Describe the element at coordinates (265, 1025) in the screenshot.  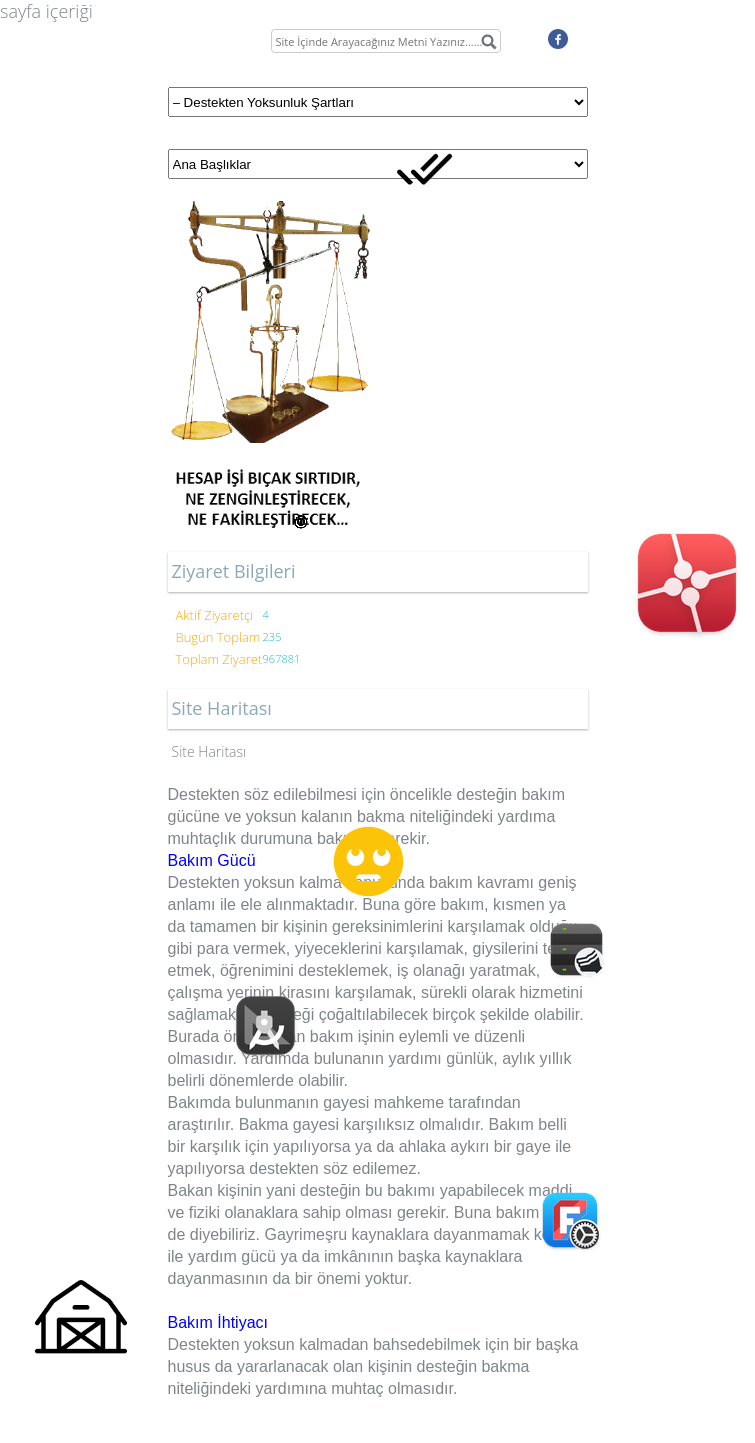
I see `open accessories or utility applications` at that location.